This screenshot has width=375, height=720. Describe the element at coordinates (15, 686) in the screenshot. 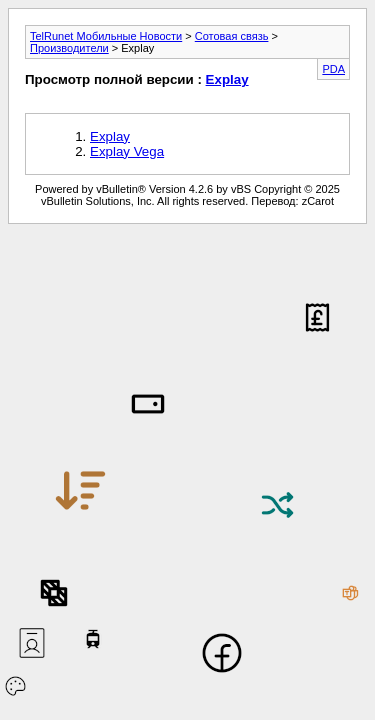

I see `access color or theme settings` at that location.